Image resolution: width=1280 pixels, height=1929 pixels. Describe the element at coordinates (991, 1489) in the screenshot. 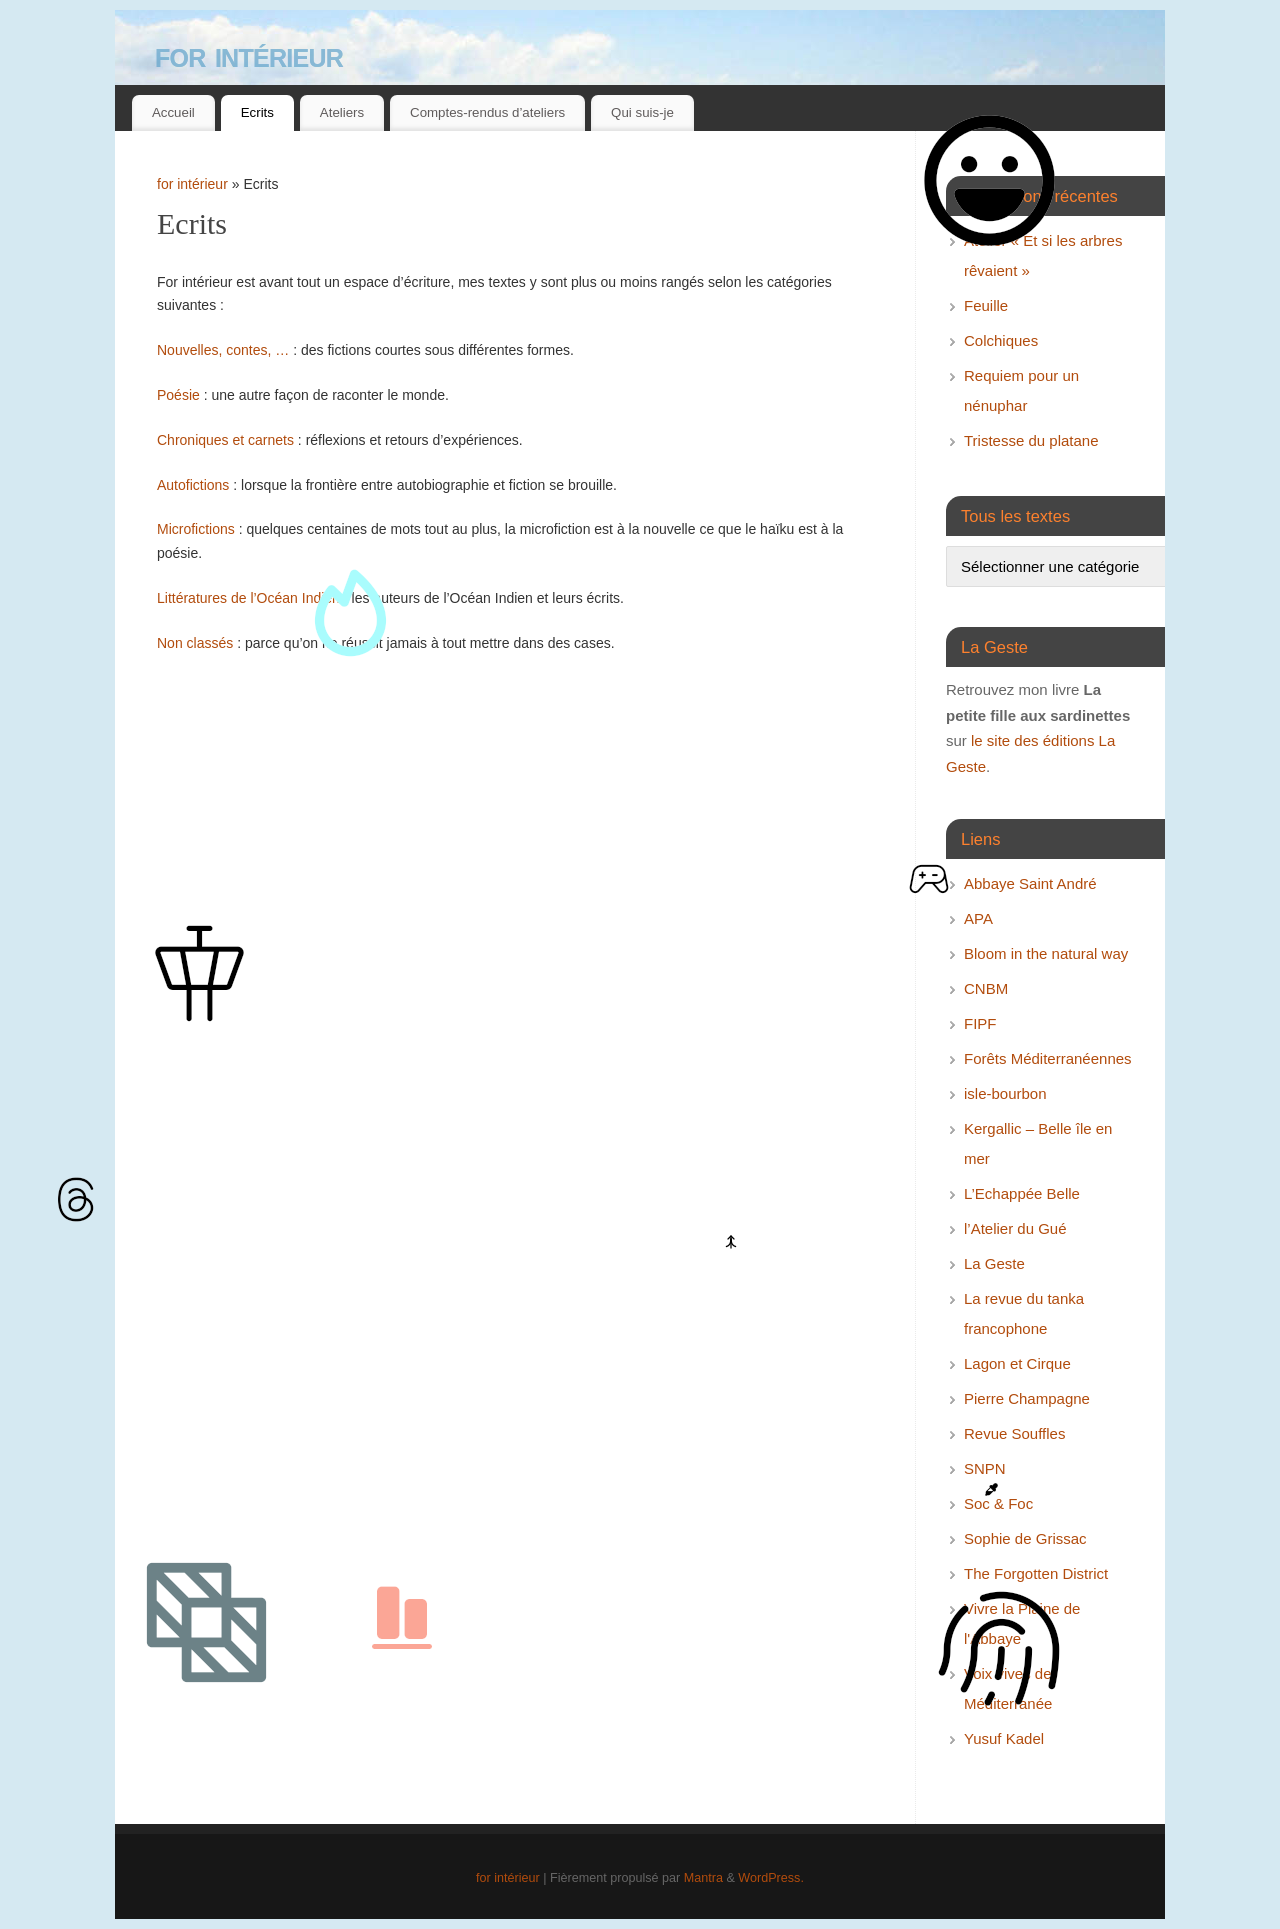

I see `pick a color from the canvas` at that location.